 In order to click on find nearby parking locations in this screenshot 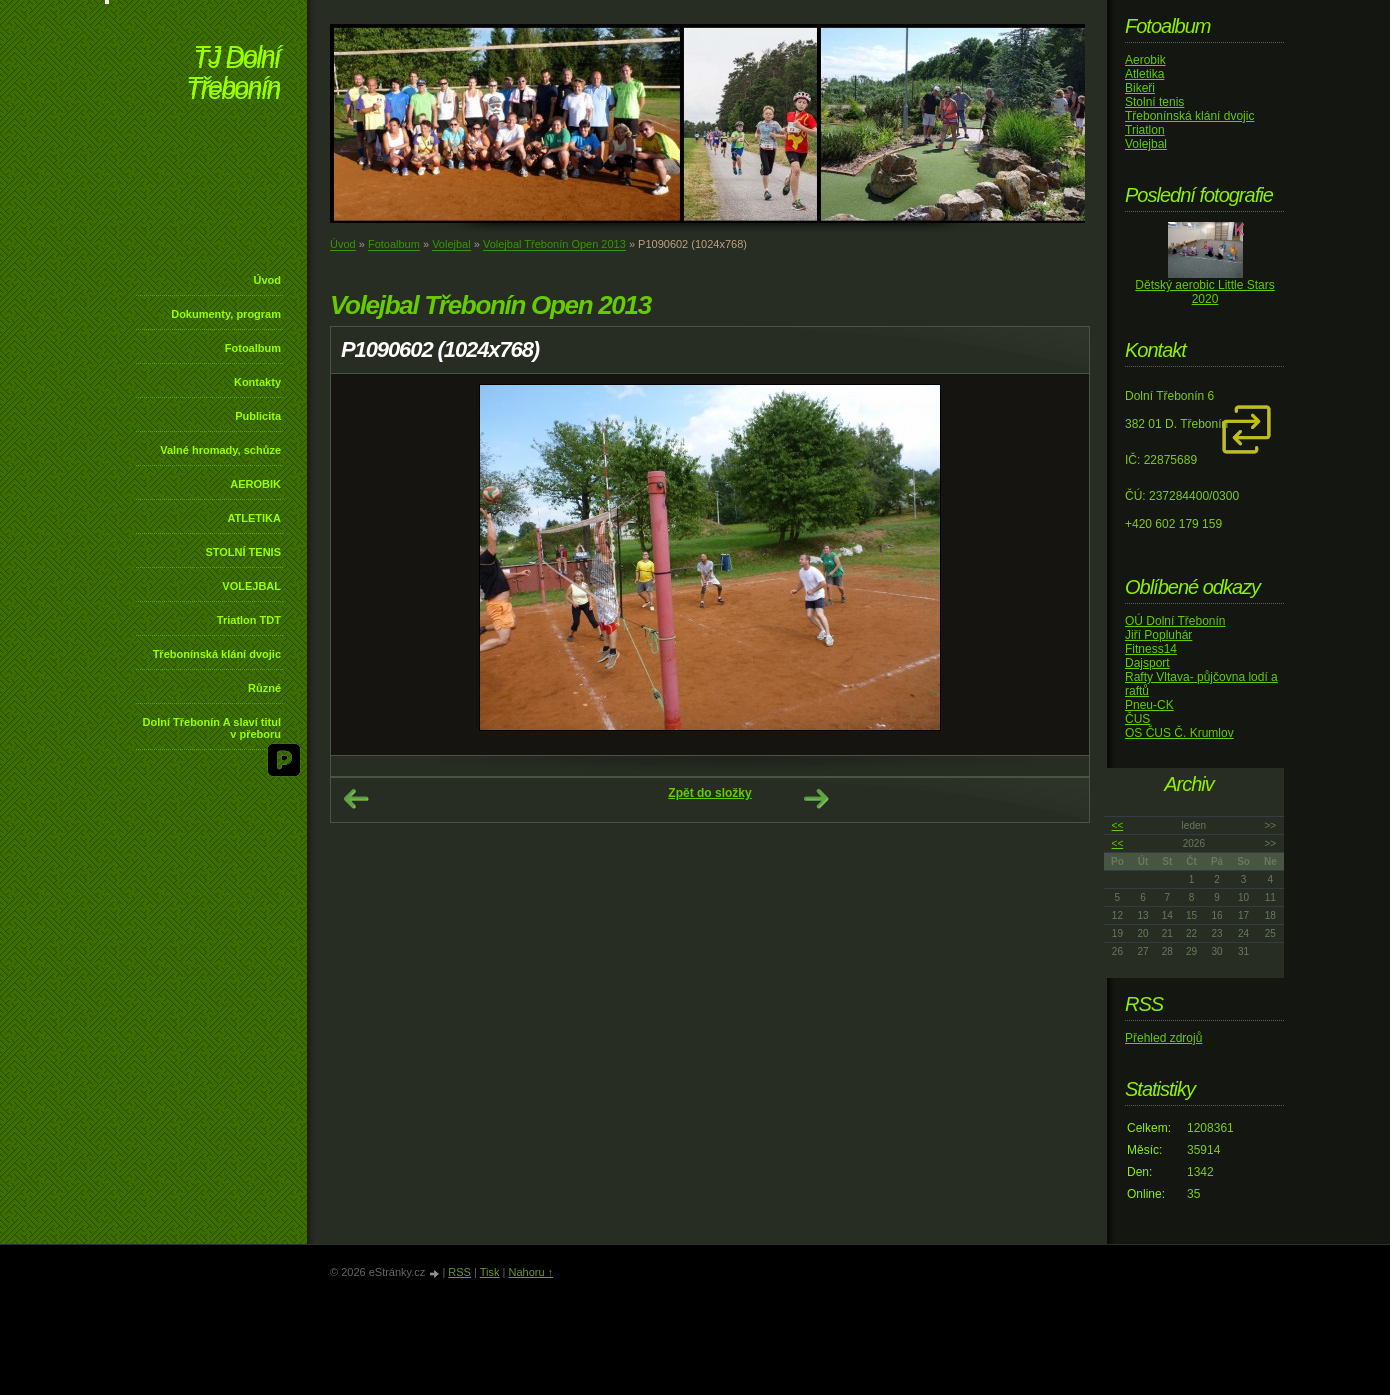, I will do `click(284, 760)`.